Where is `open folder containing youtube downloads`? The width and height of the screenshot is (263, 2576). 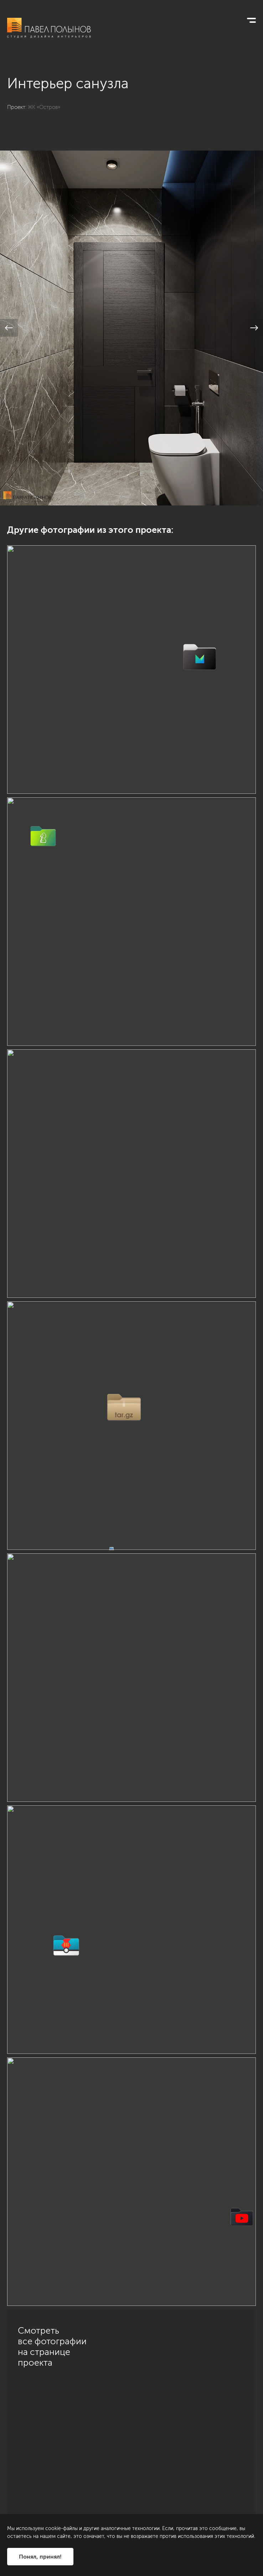 open folder containing youtube downloads is located at coordinates (242, 2217).